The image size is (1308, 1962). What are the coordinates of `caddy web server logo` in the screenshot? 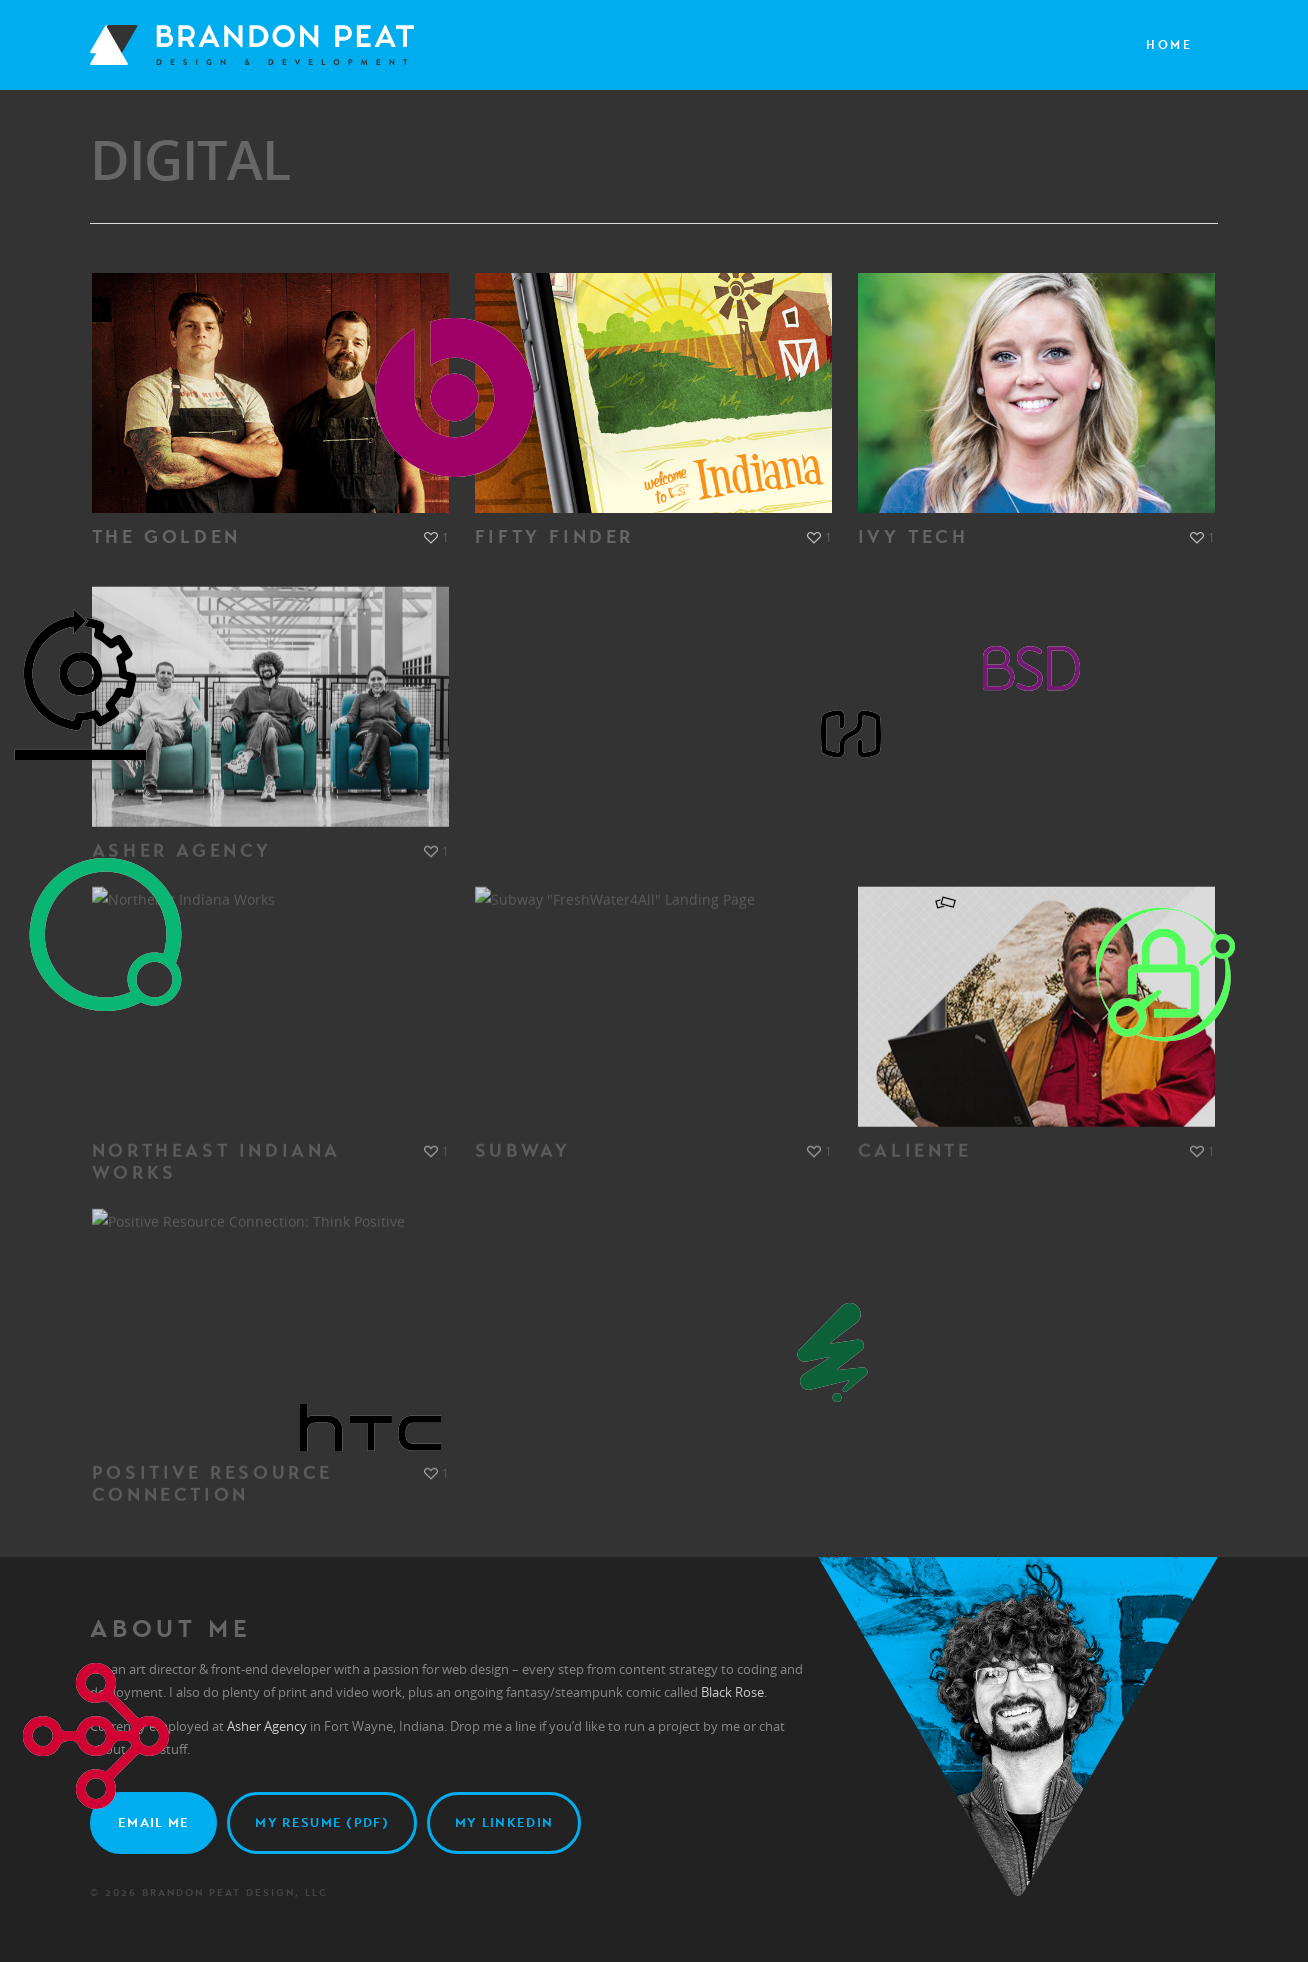 It's located at (1165, 974).